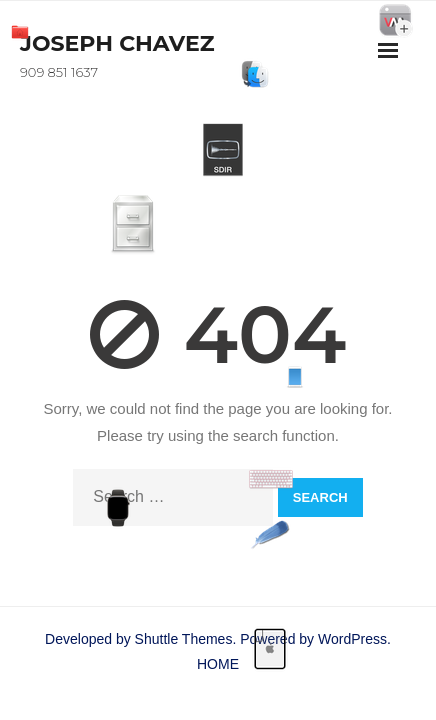  I want to click on access airport express device in sidebar, so click(270, 649).